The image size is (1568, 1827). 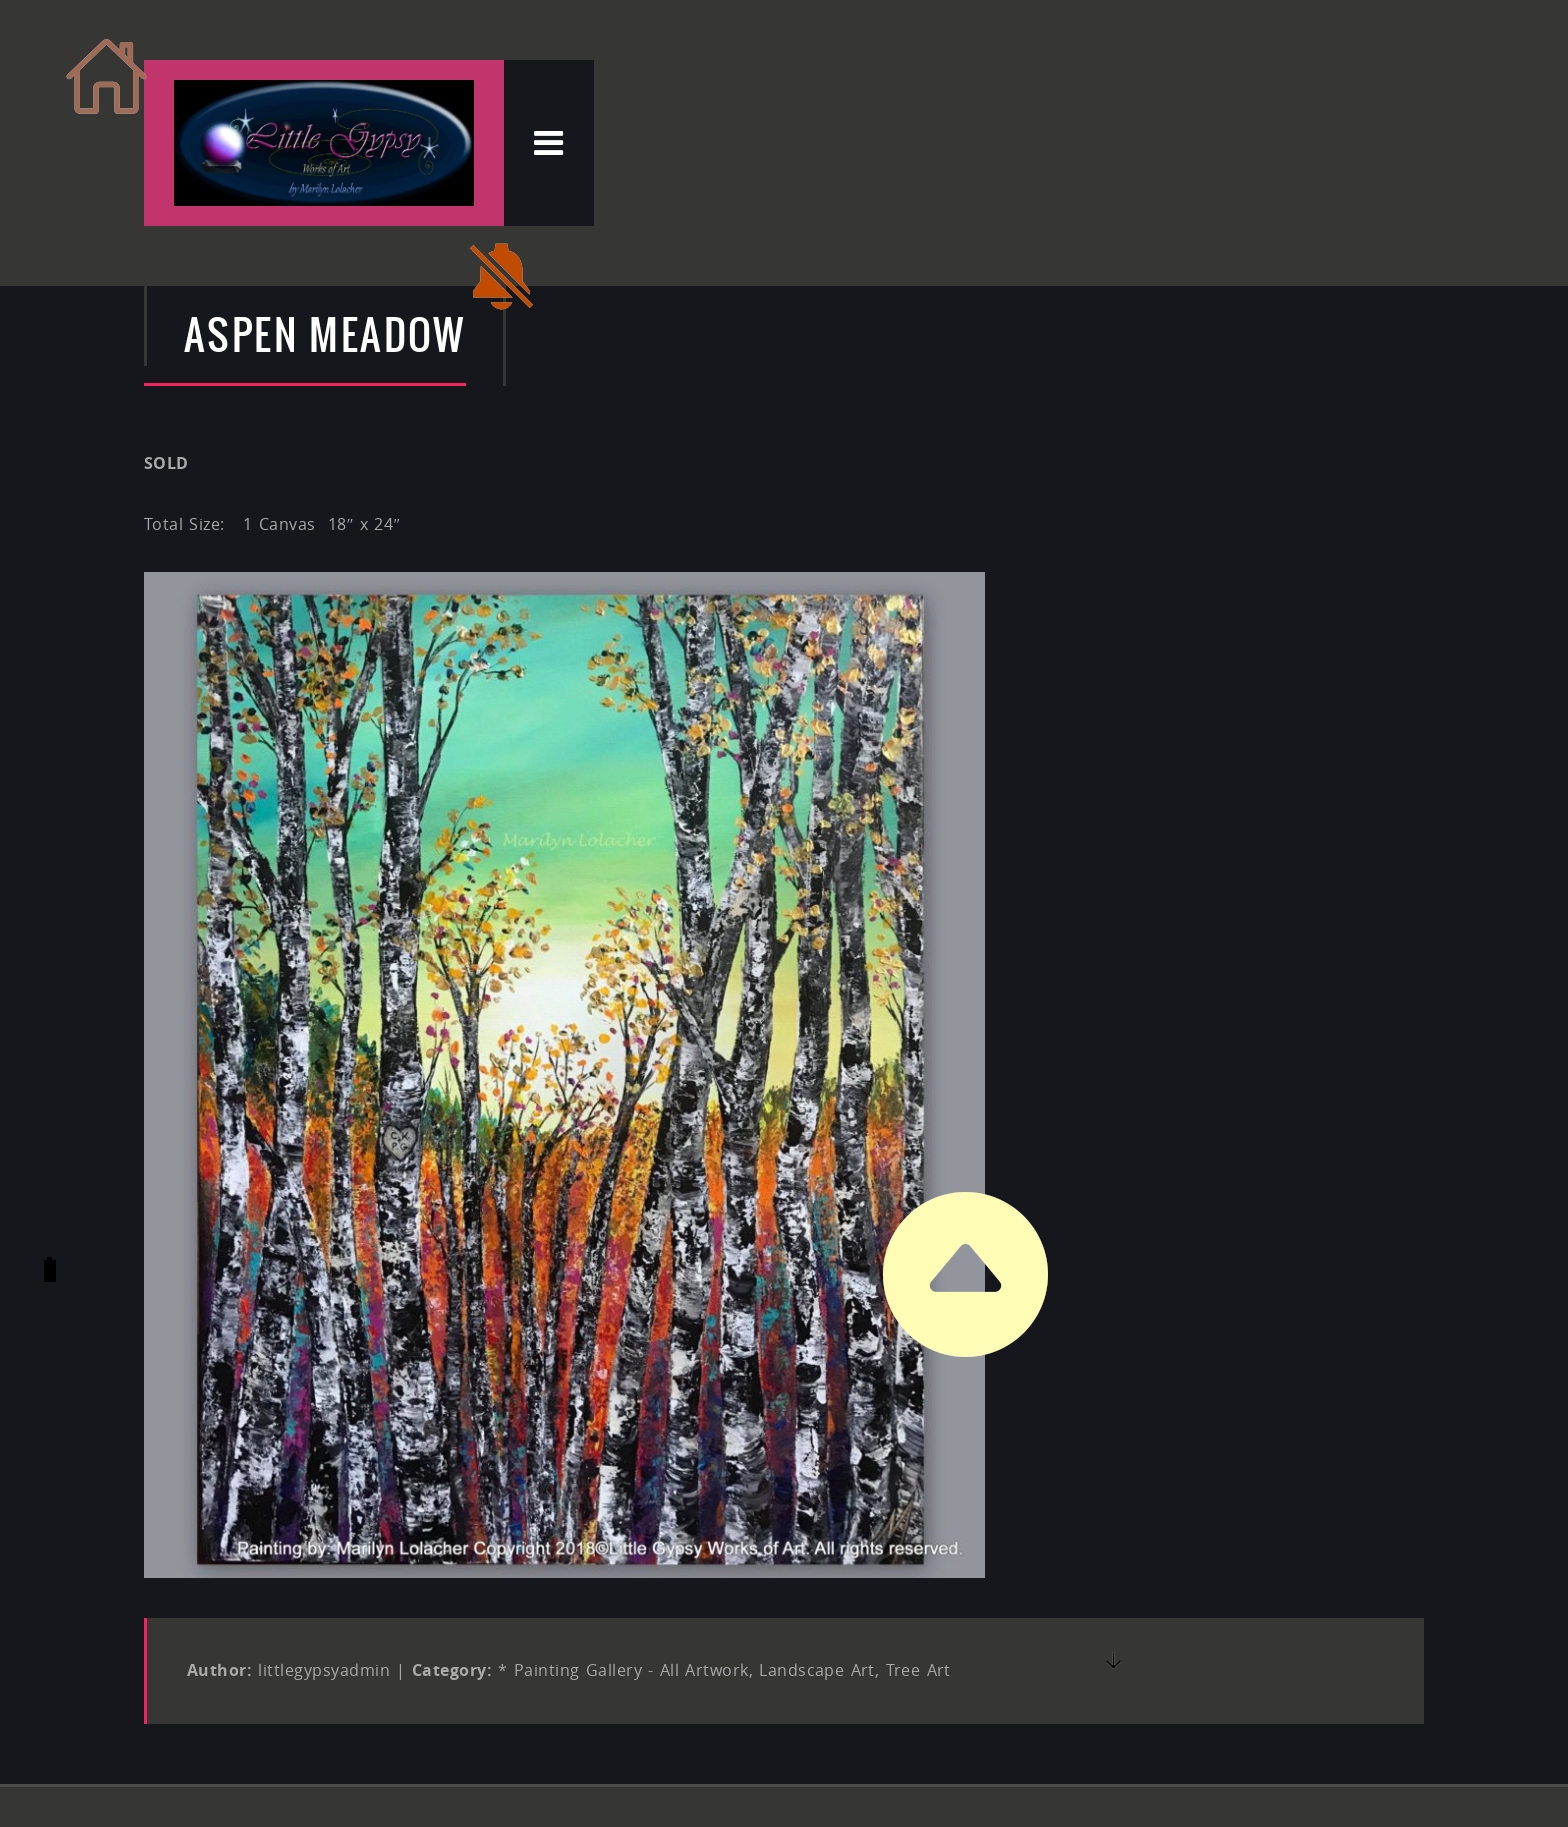 What do you see at coordinates (501, 276) in the screenshot?
I see `mute notifications` at bounding box center [501, 276].